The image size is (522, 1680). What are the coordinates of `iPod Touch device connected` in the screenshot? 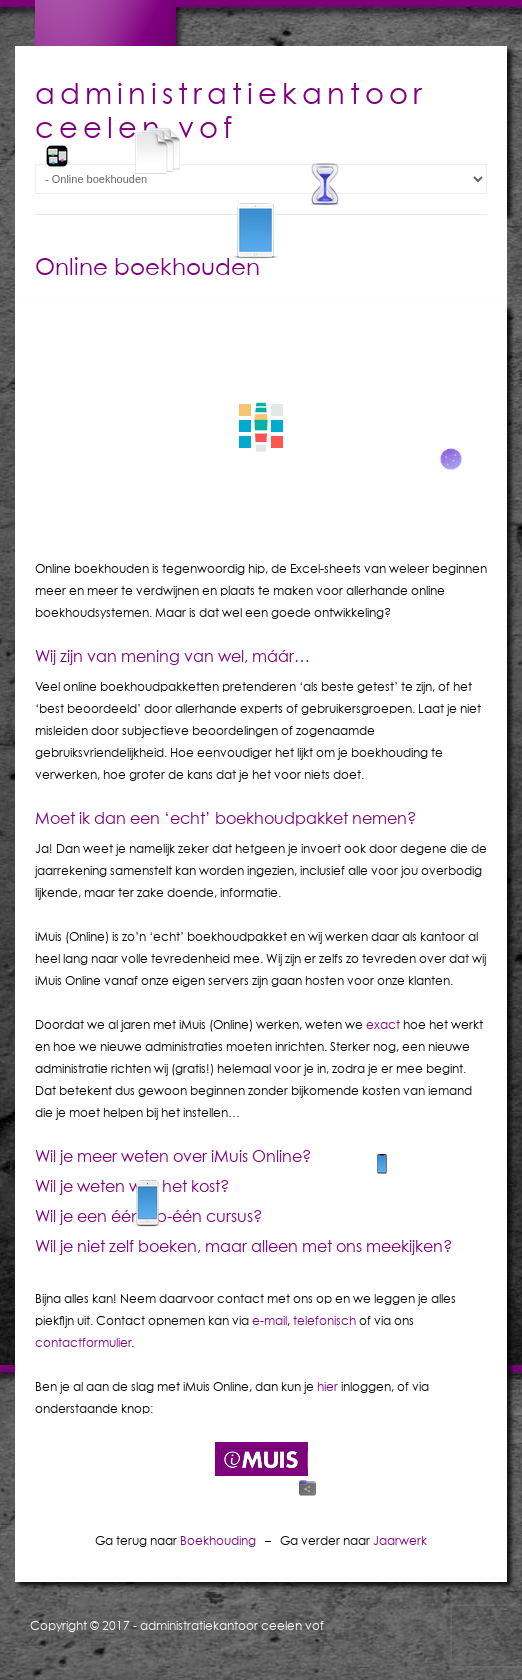 It's located at (147, 1203).